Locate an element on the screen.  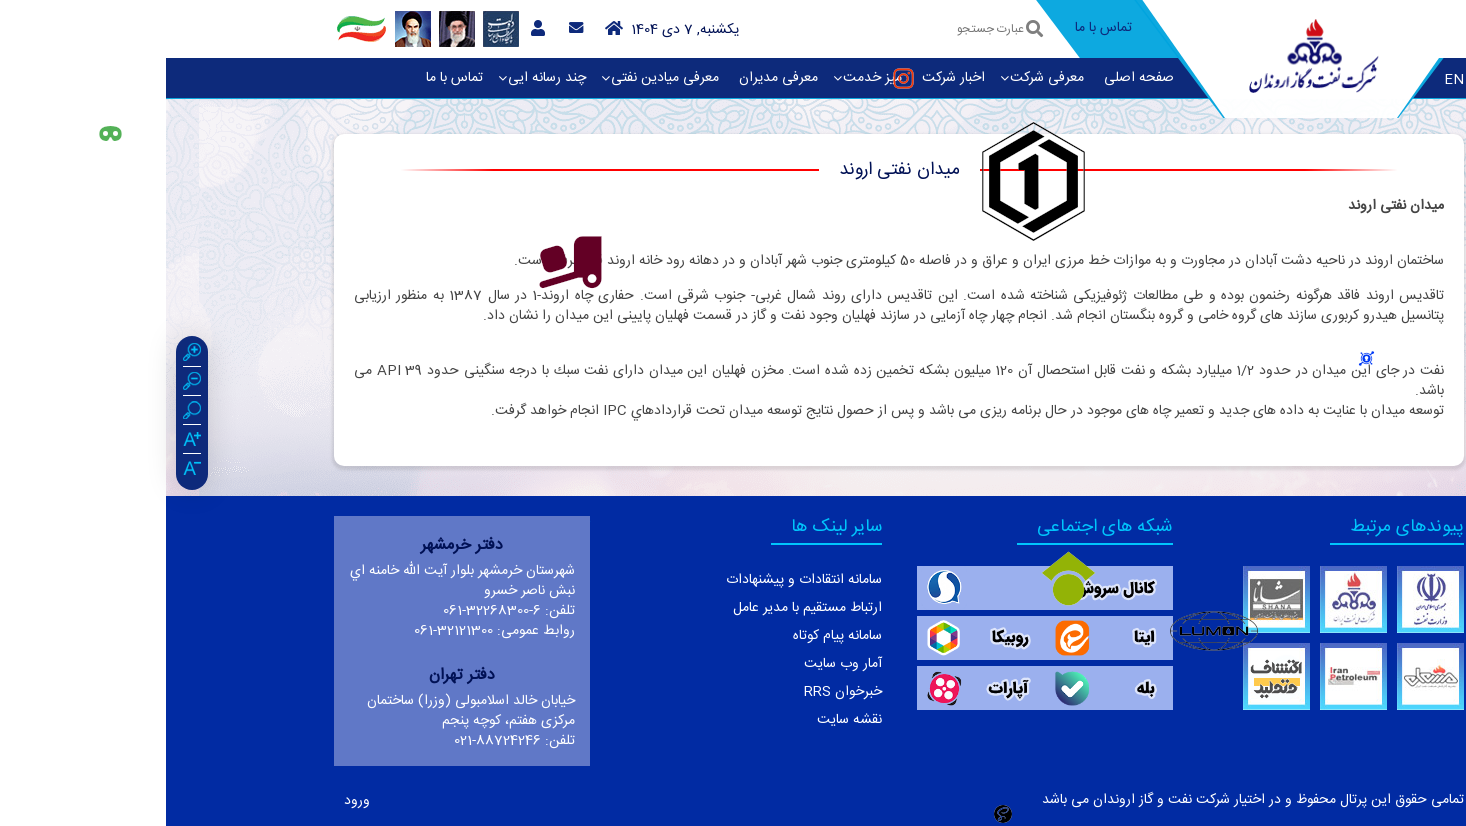
open 1Panel server management dashboard is located at coordinates (1033, 181).